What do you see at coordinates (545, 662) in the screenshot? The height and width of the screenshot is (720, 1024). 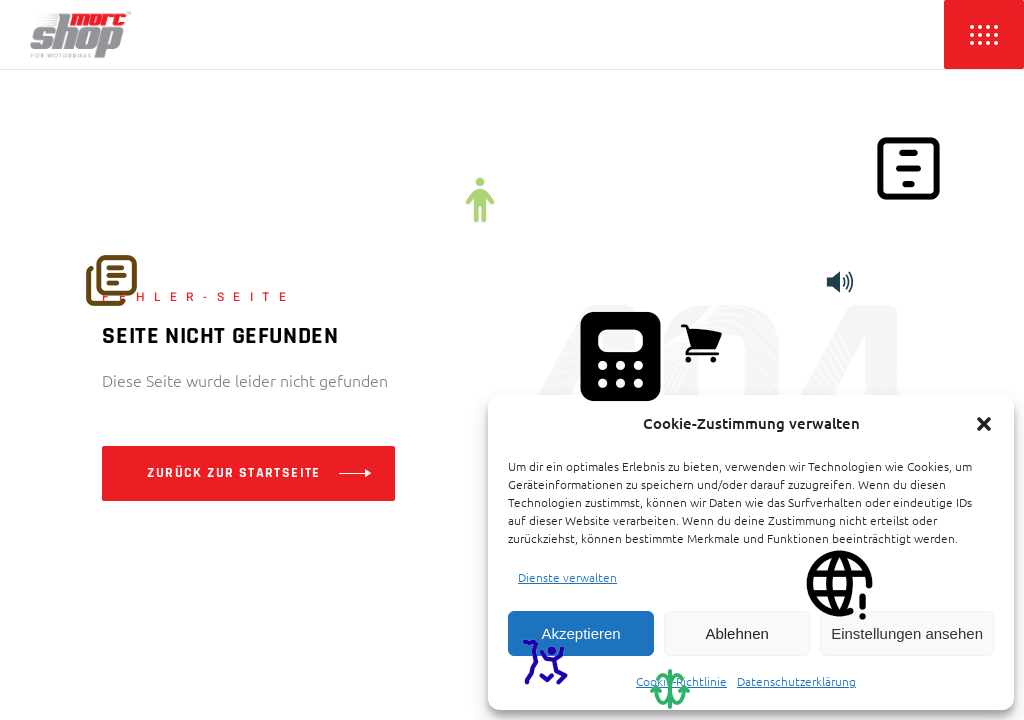 I see `cliff jumping or adventure activity` at bounding box center [545, 662].